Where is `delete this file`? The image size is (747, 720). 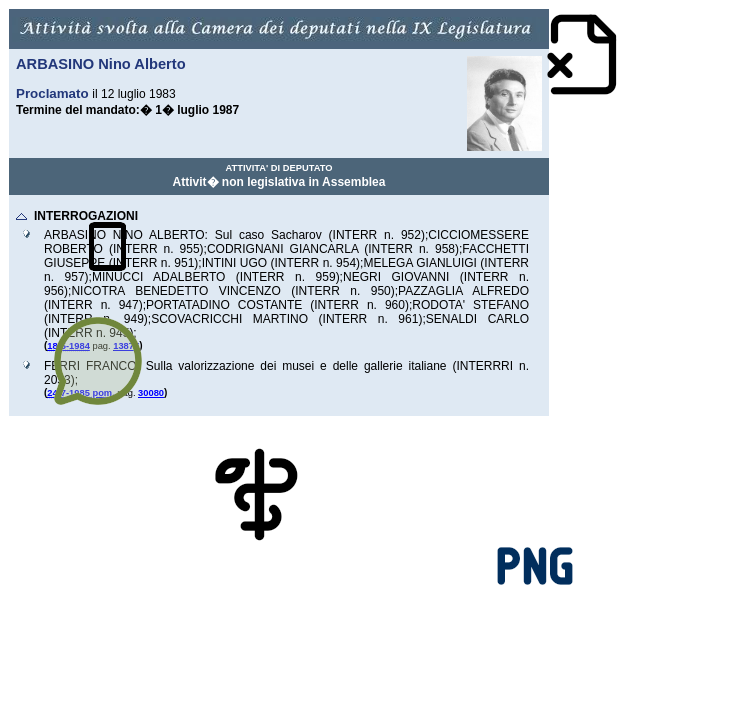
delete this file is located at coordinates (583, 54).